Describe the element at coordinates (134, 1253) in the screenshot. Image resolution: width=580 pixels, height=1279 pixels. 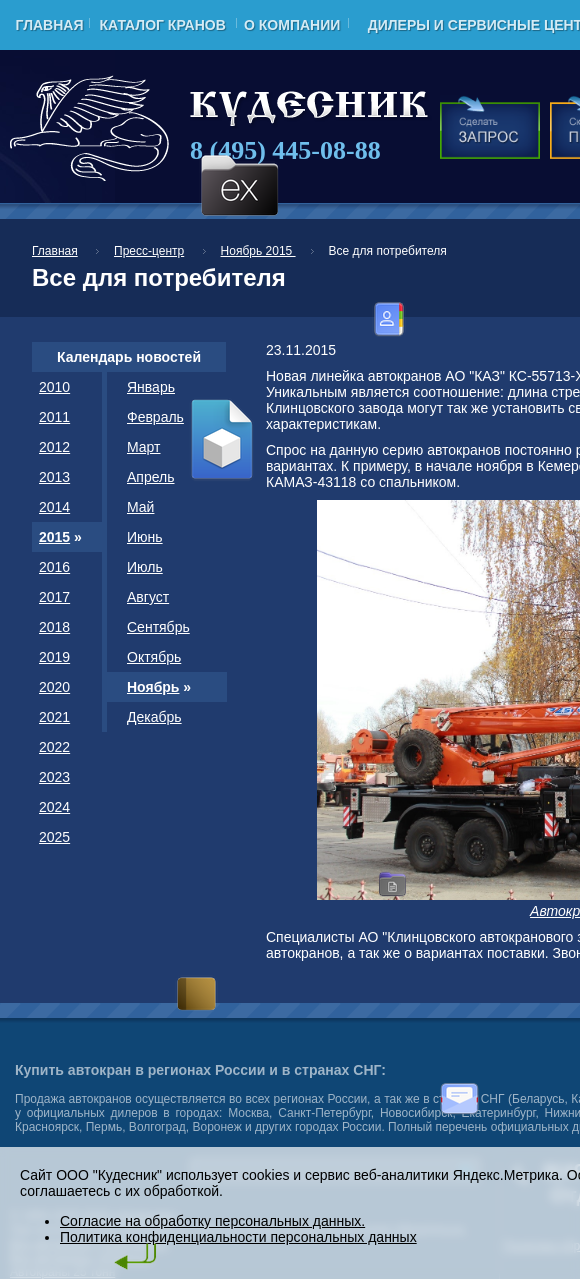
I see `reply to all recipients of an email` at that location.